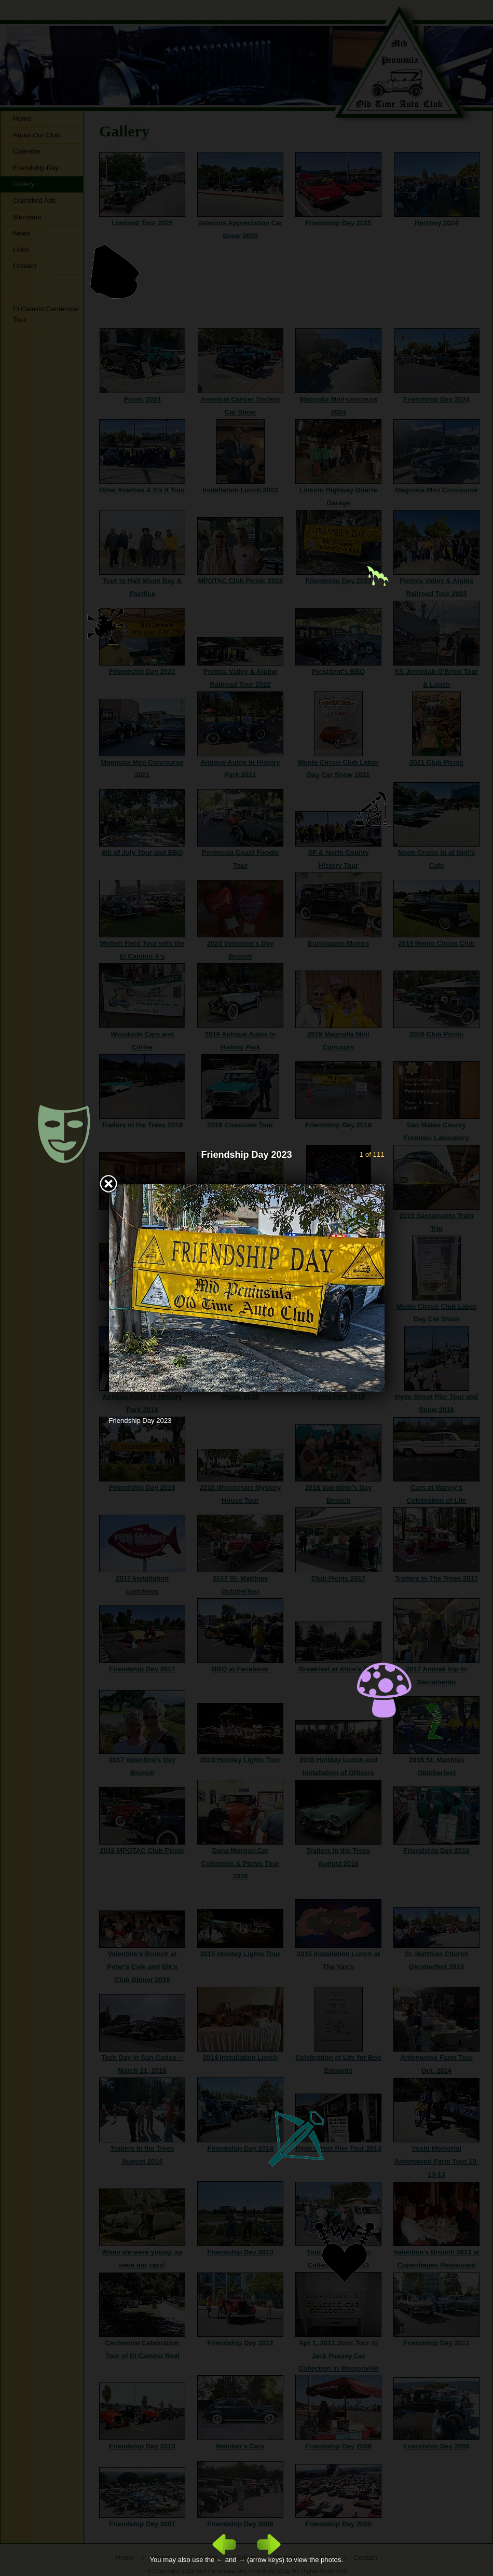 This screenshot has height=2576, width=493. I want to click on select uruguay as your country or region, so click(115, 271).